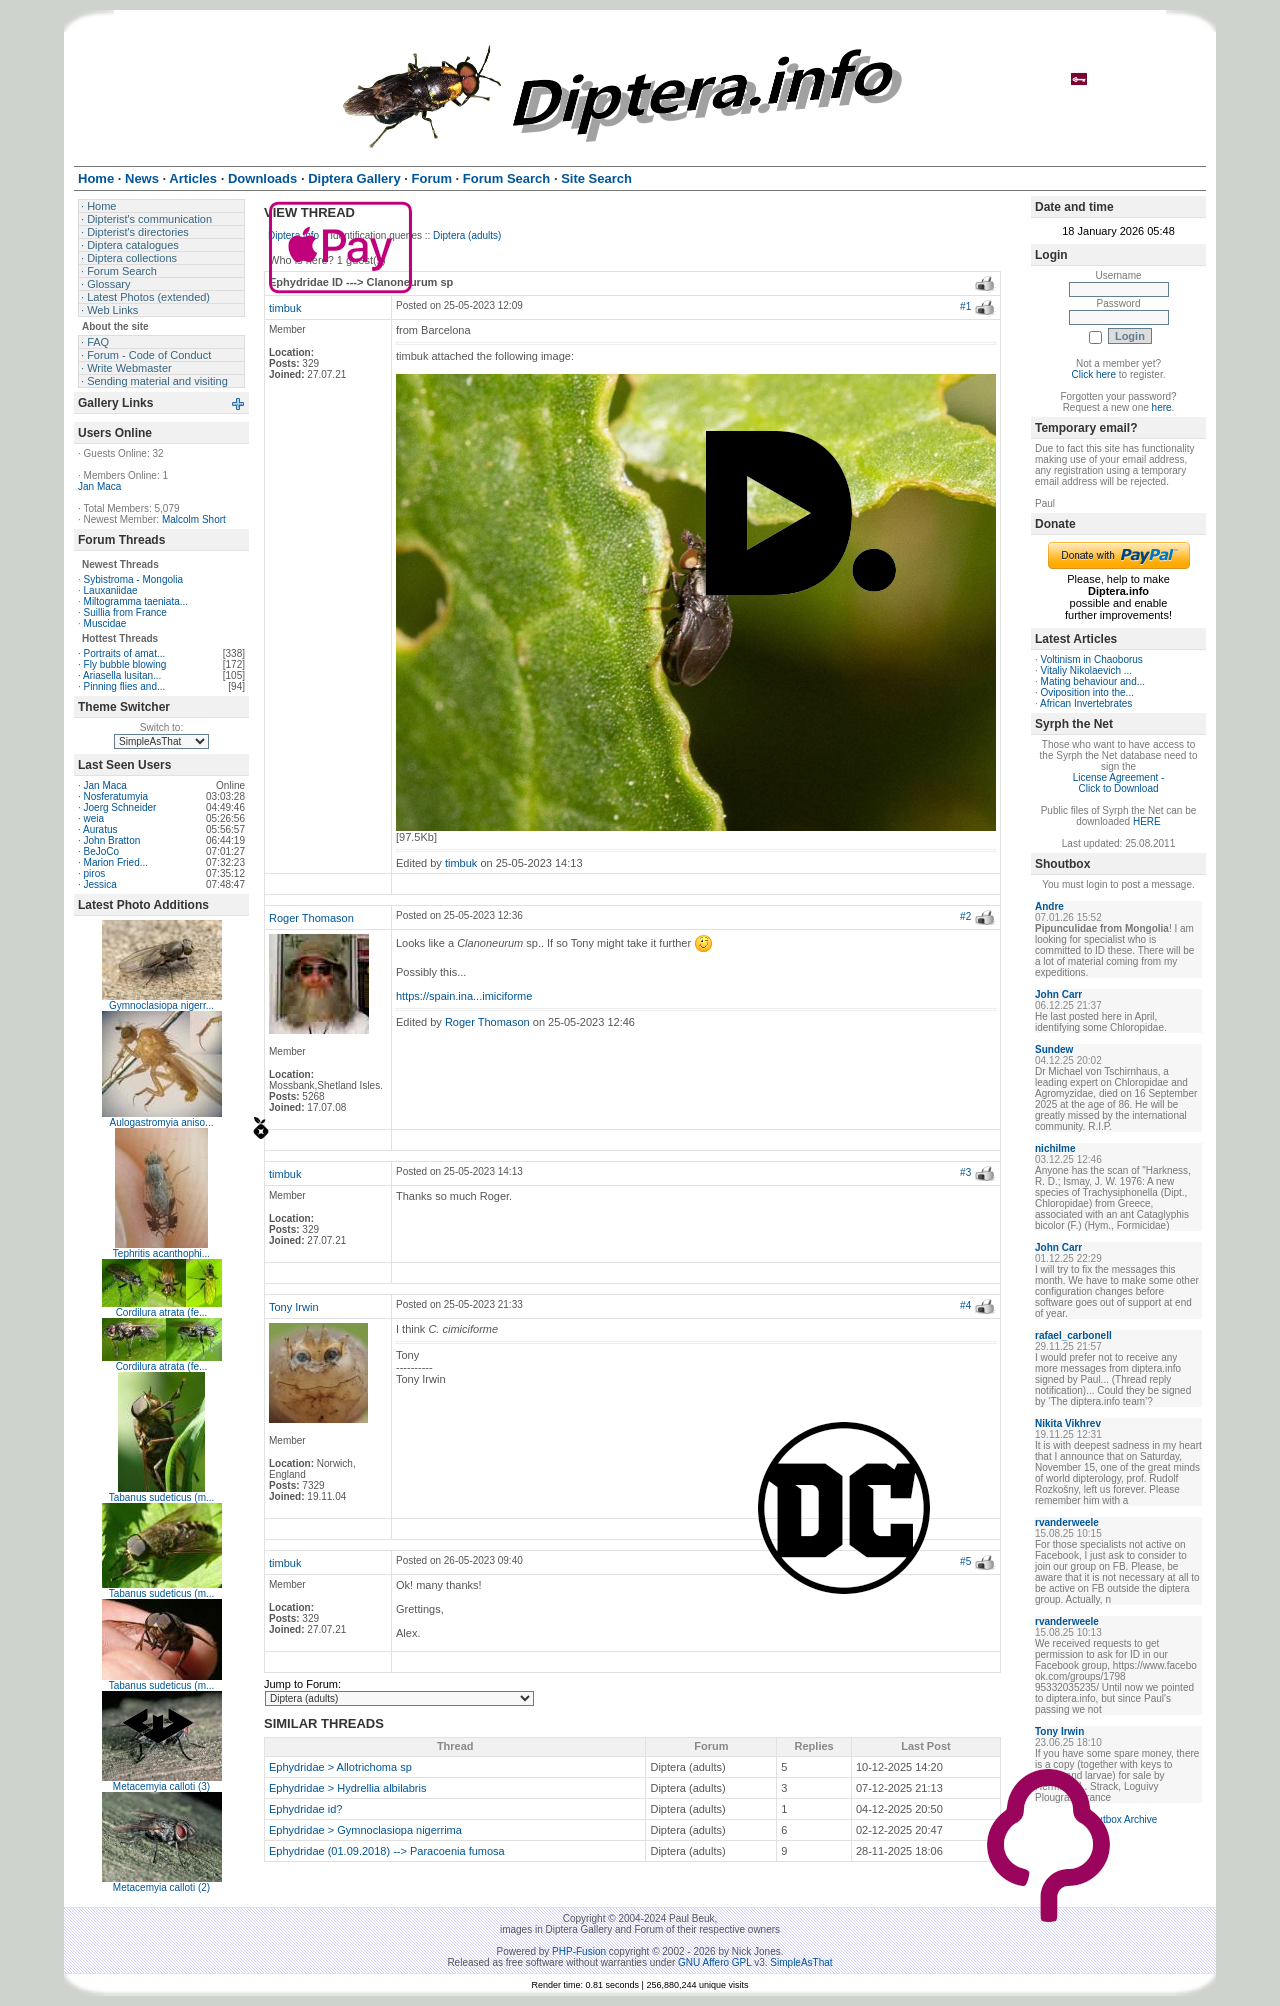  What do you see at coordinates (844, 1508) in the screenshot?
I see `DC Entertainment logo` at bounding box center [844, 1508].